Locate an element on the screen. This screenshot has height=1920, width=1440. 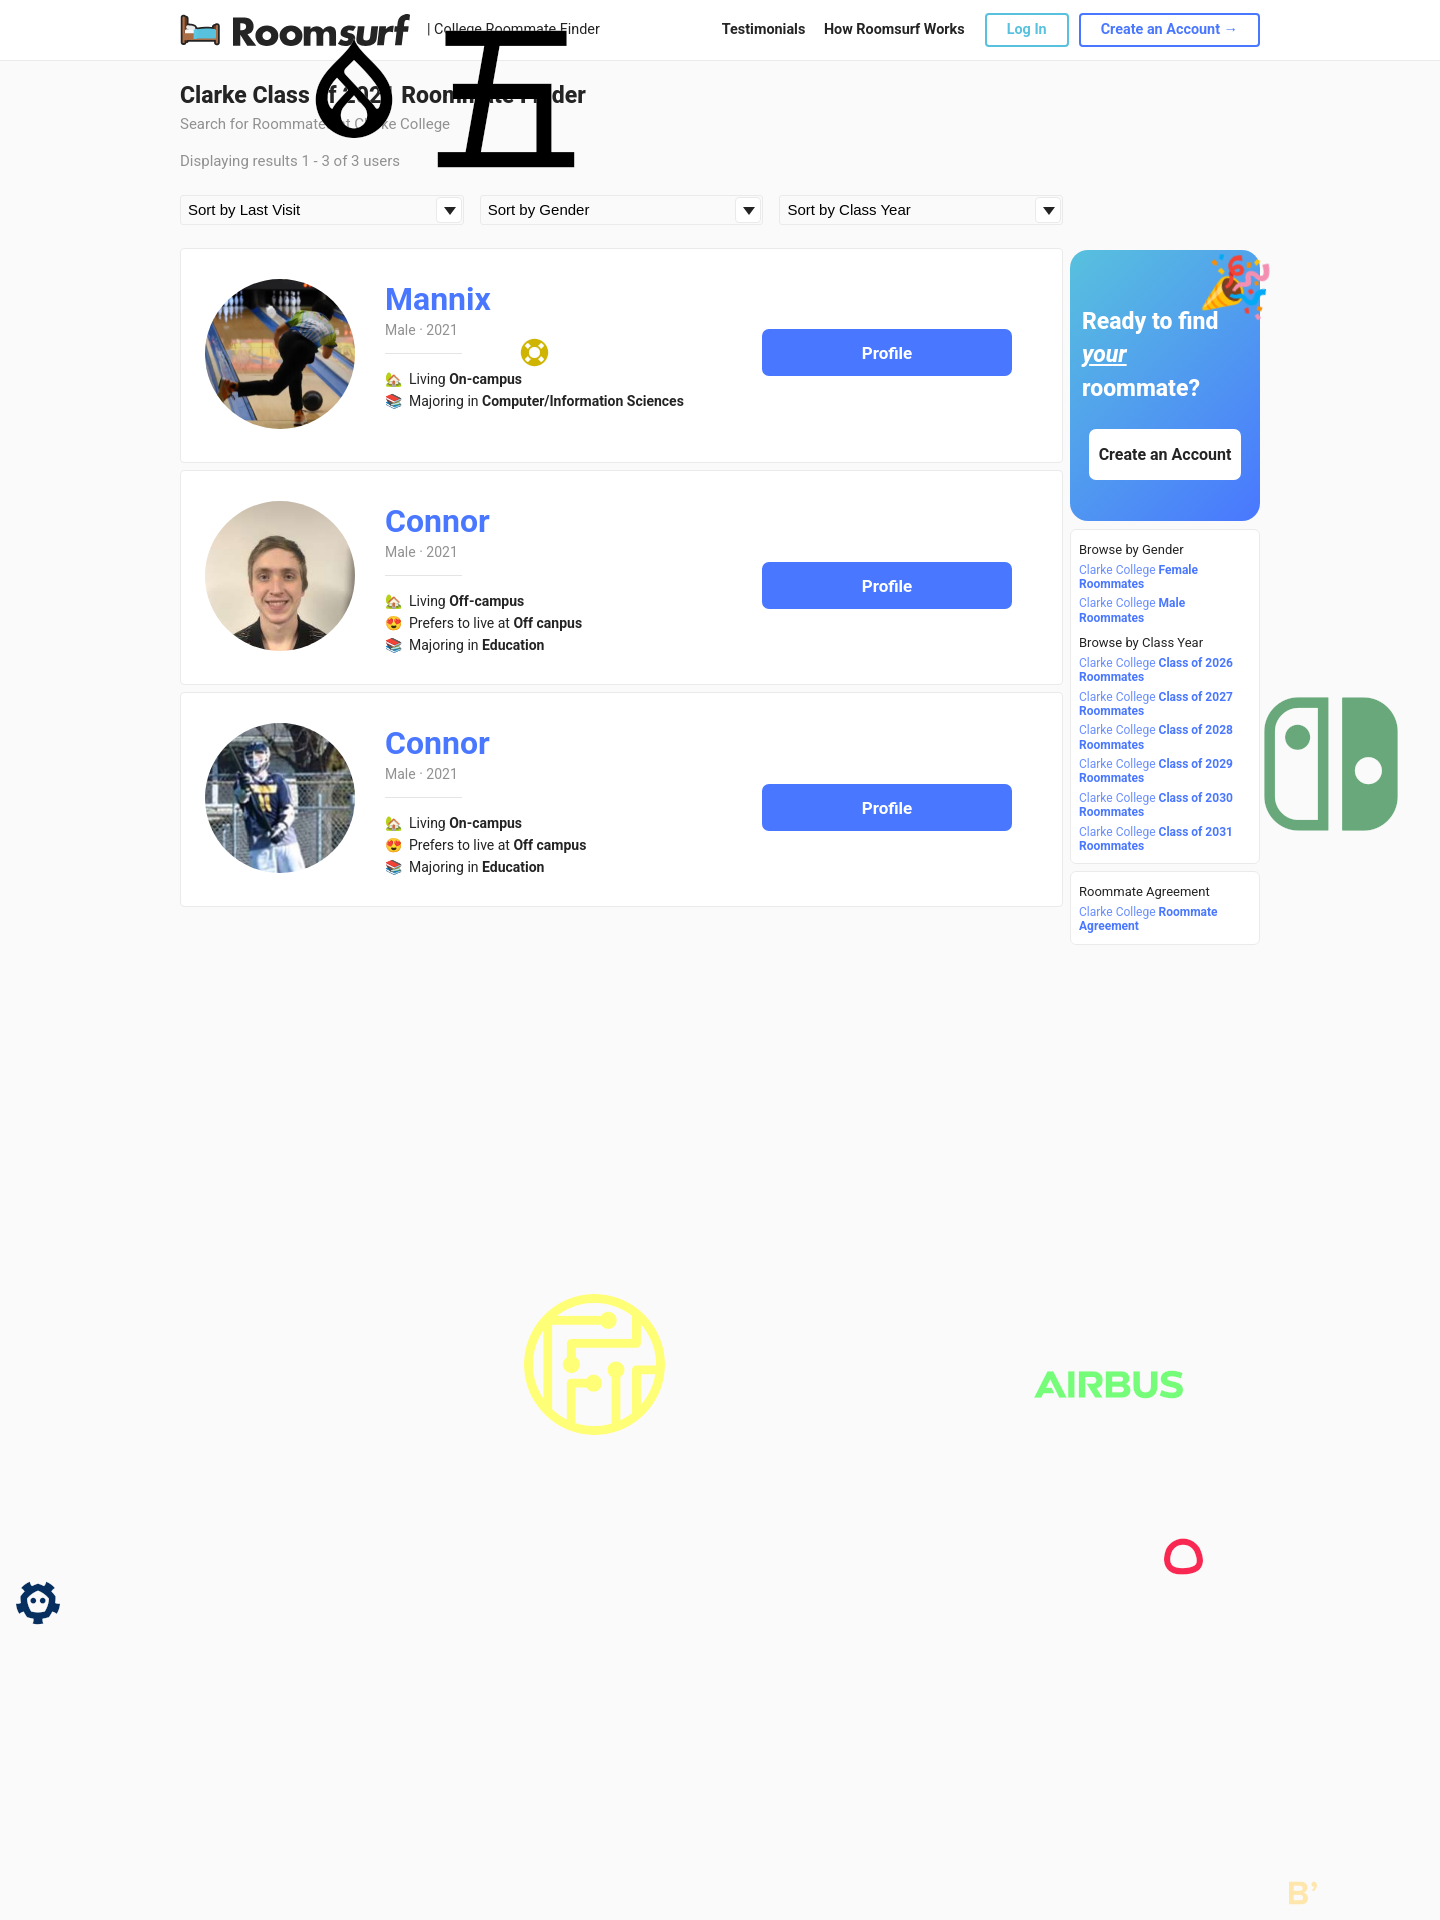
airbus company logo is located at coordinates (1108, 1384).